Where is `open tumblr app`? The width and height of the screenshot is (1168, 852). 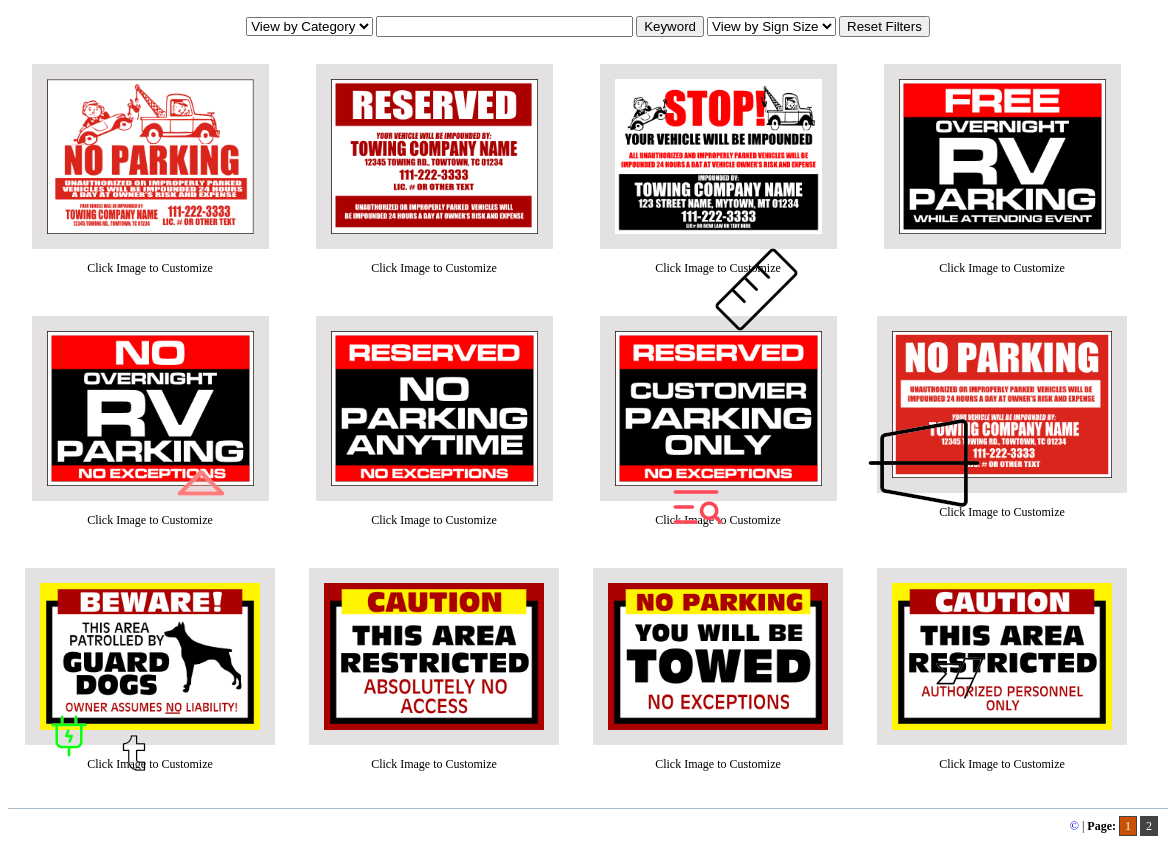 open tumblr app is located at coordinates (134, 753).